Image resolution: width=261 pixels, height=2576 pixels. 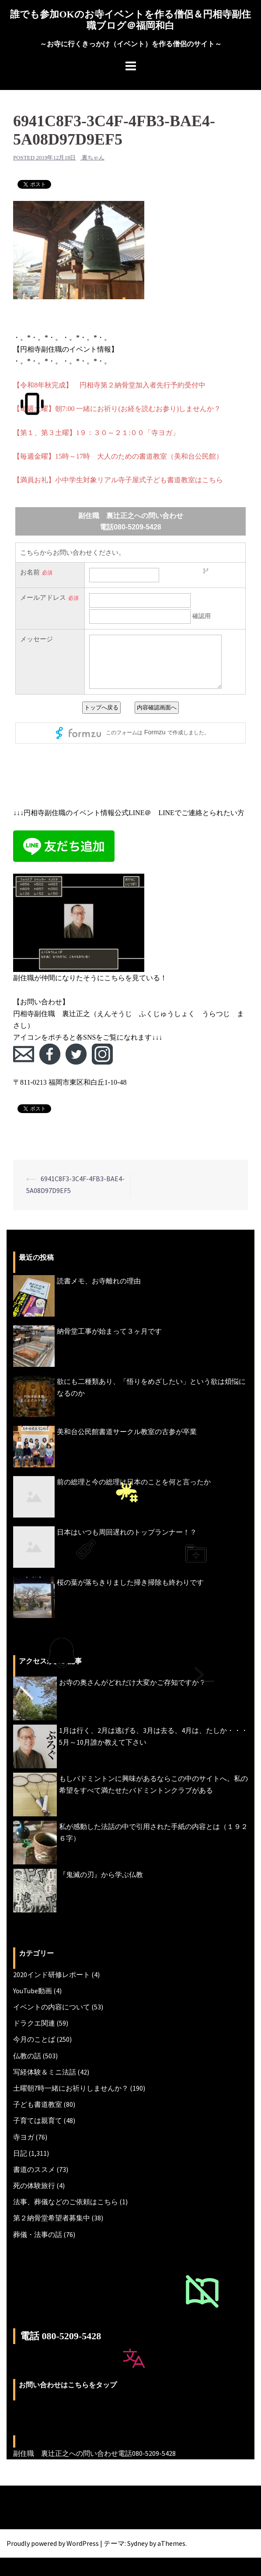 I want to click on open the command line terminal, so click(x=204, y=1674).